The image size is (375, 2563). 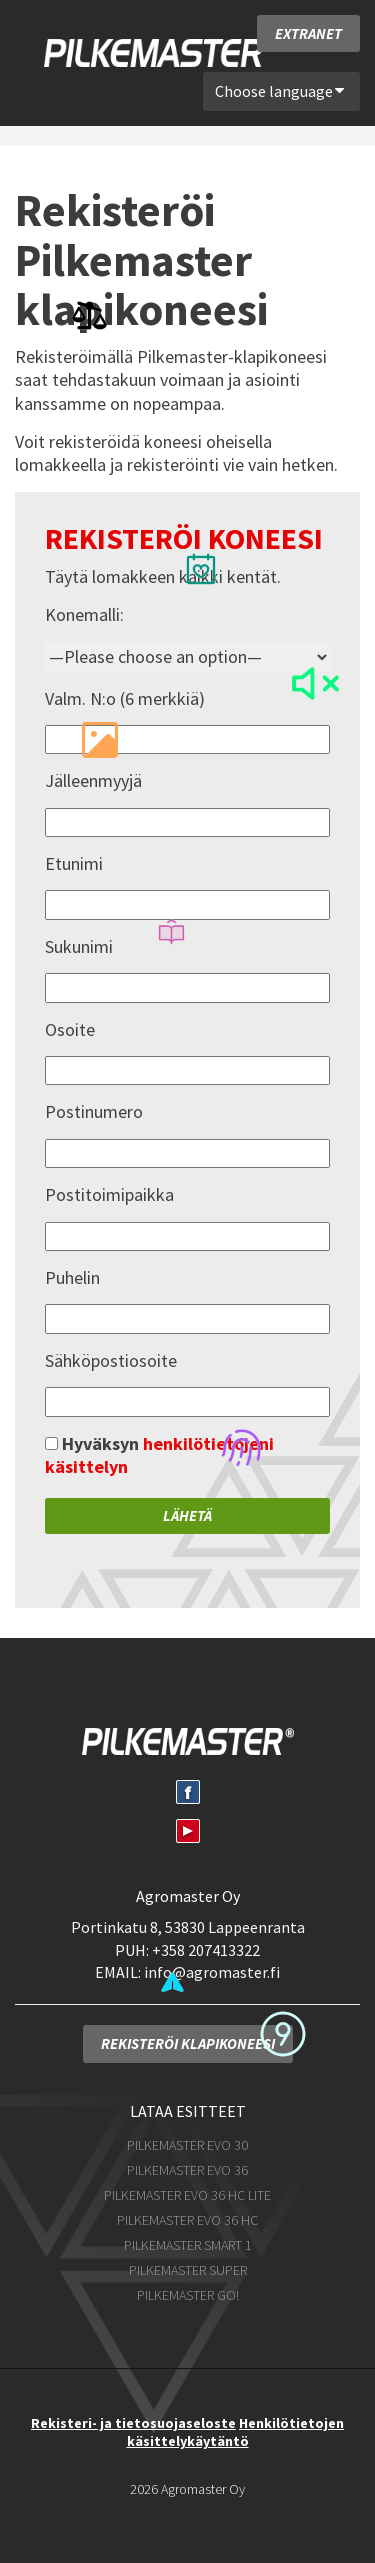 I want to click on indicates nine items or notifications, so click(x=283, y=2034).